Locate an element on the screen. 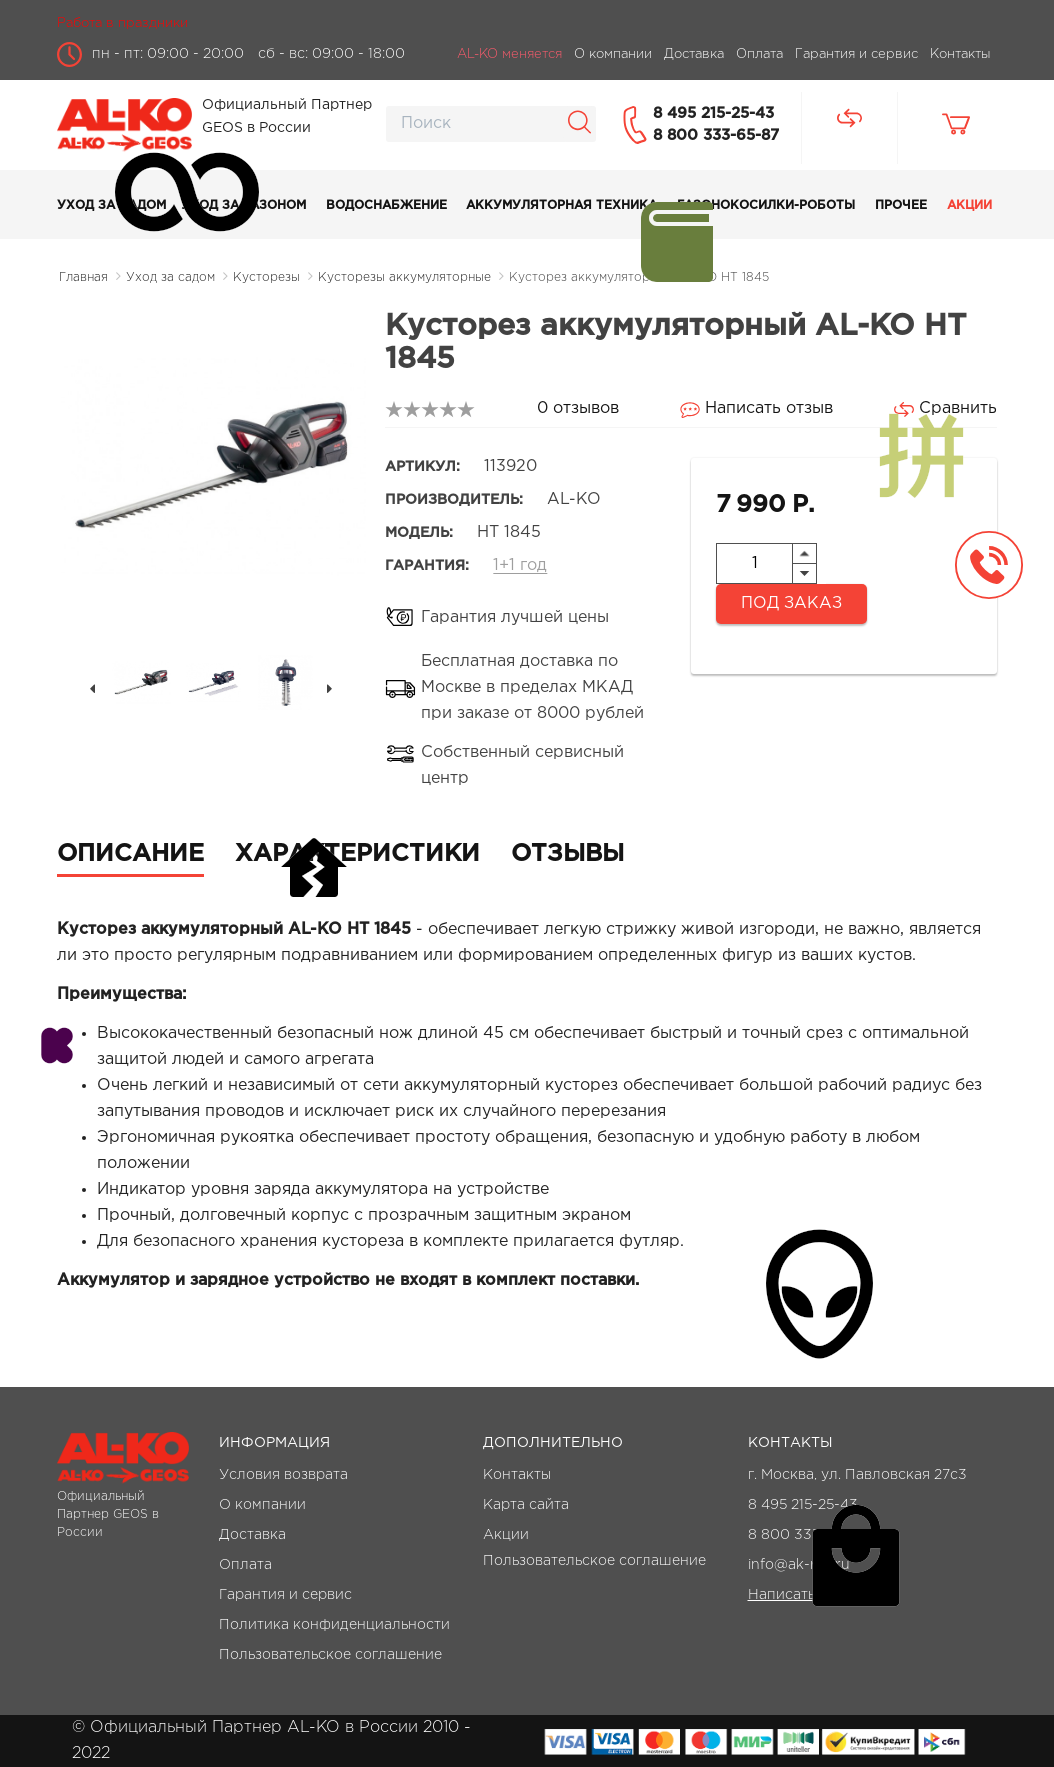 Image resolution: width=1054 pixels, height=1767 pixels. indicates earthquake alert or warning is located at coordinates (314, 870).